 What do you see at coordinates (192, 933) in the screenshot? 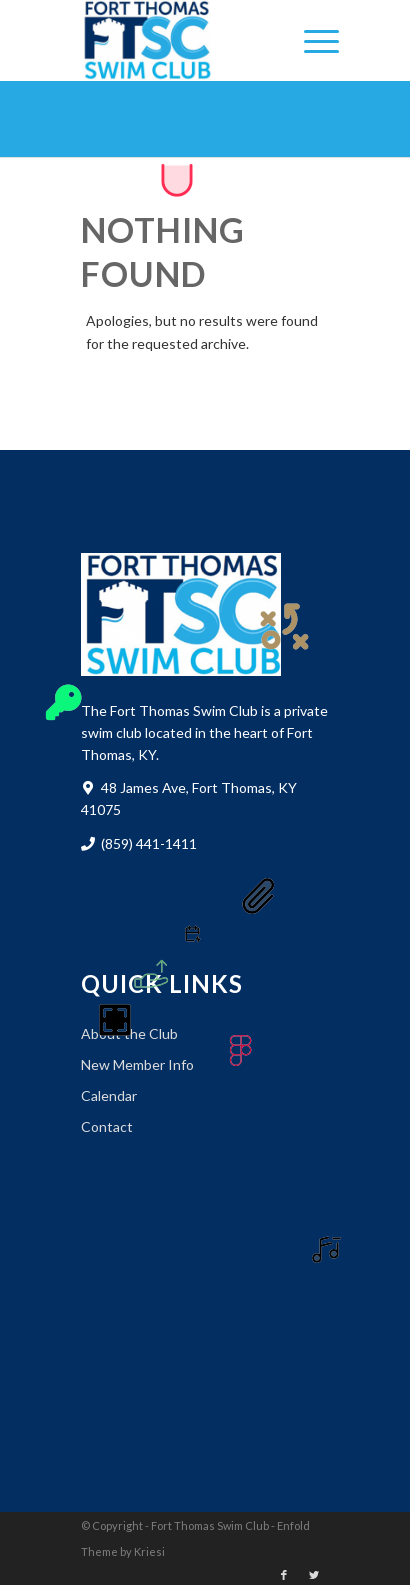
I see `quick-add an event to your calendar` at bounding box center [192, 933].